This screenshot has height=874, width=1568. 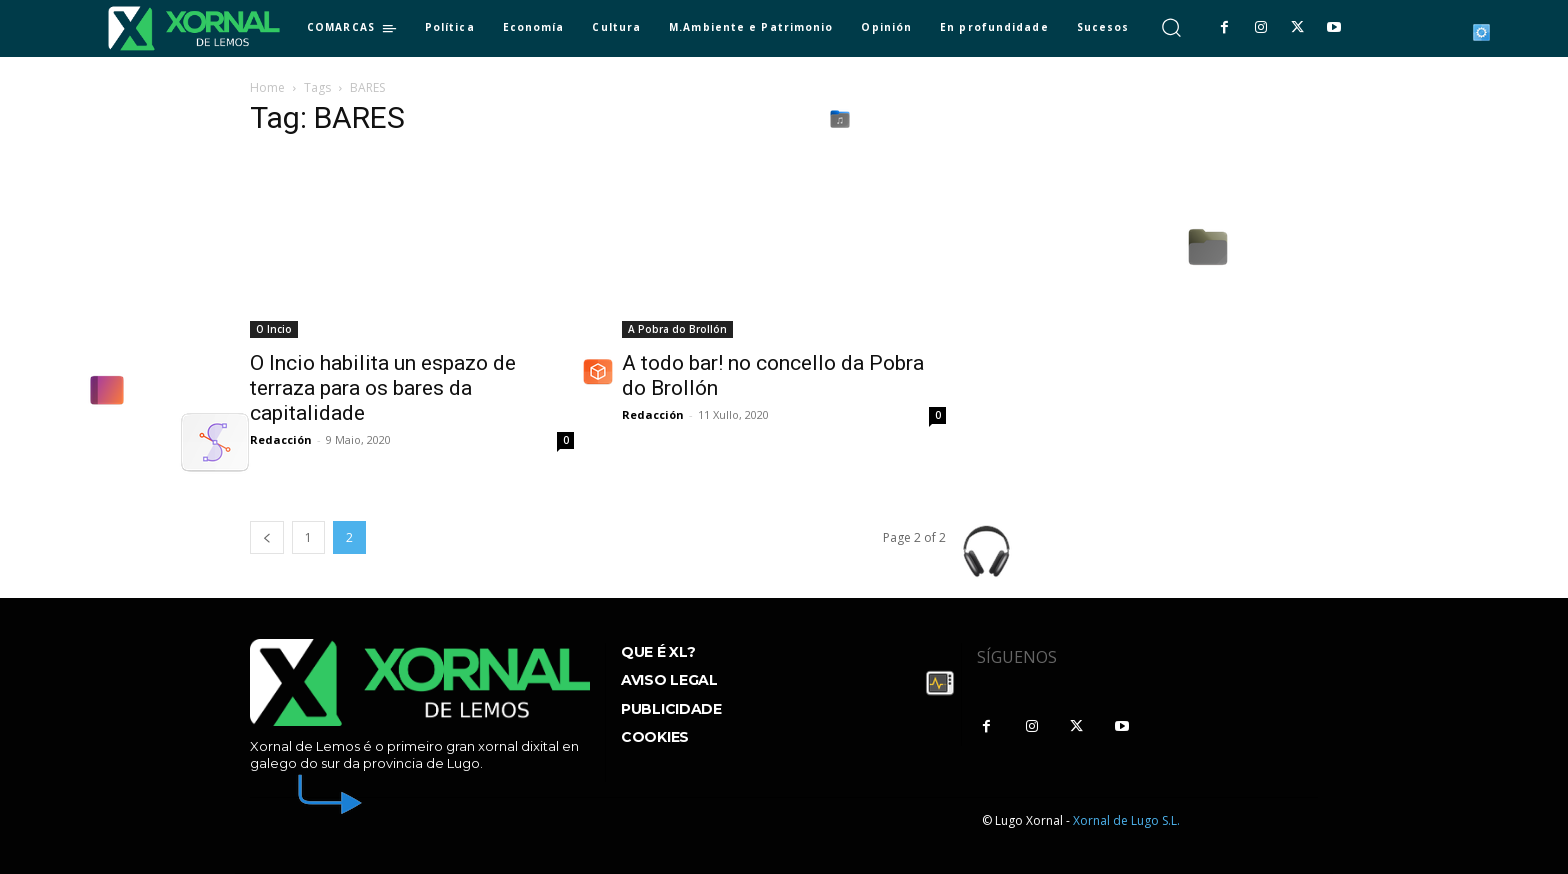 I want to click on indicates a valid drop target for dragging files, so click(x=1208, y=247).